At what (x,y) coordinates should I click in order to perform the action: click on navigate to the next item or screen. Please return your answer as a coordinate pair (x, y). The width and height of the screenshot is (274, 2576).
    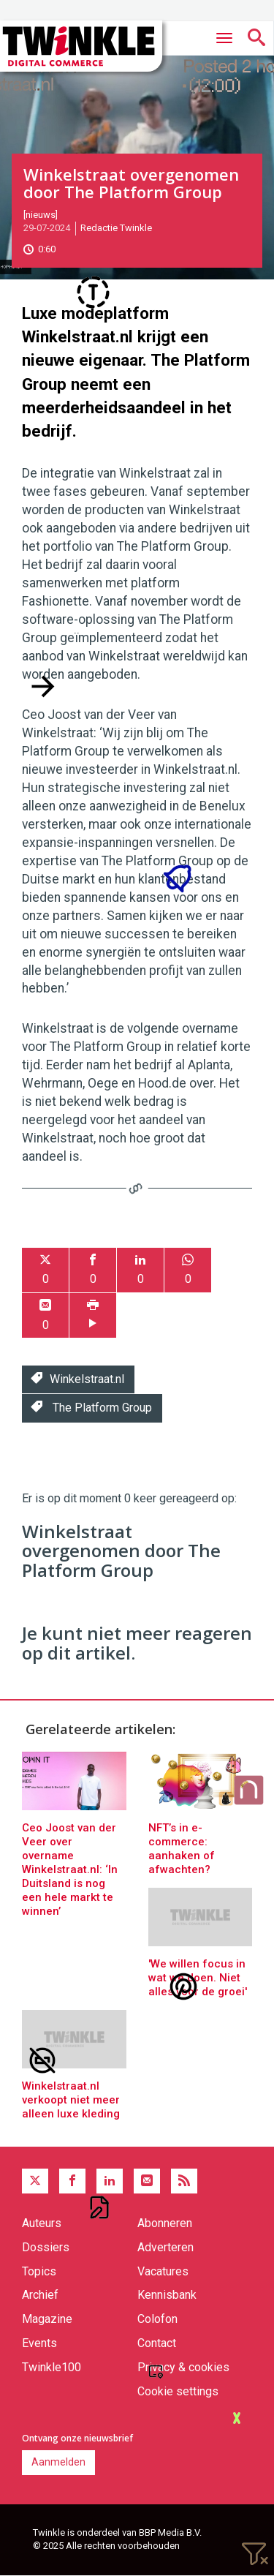
    Looking at the image, I should click on (42, 686).